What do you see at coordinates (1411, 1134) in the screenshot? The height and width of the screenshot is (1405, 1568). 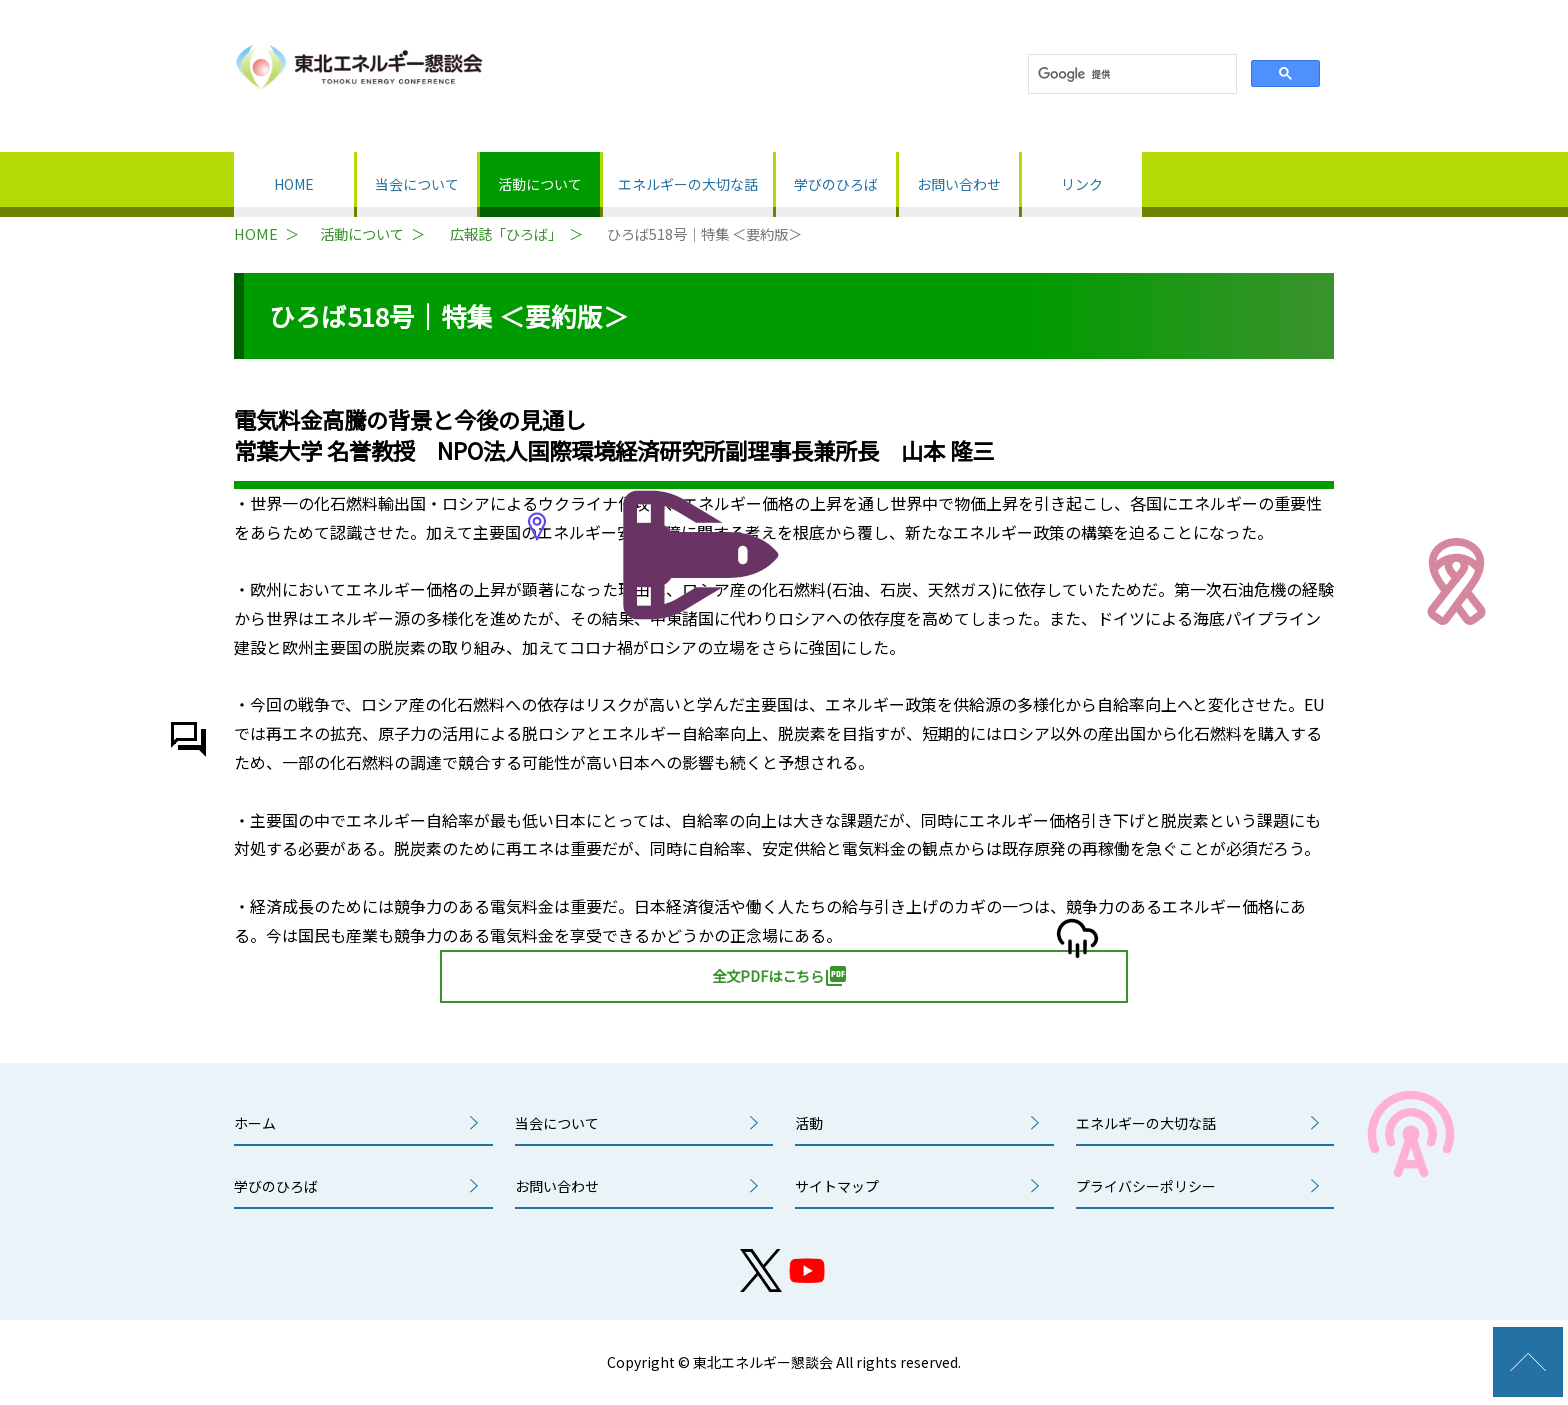 I see `access broadcast or transmission settings` at bounding box center [1411, 1134].